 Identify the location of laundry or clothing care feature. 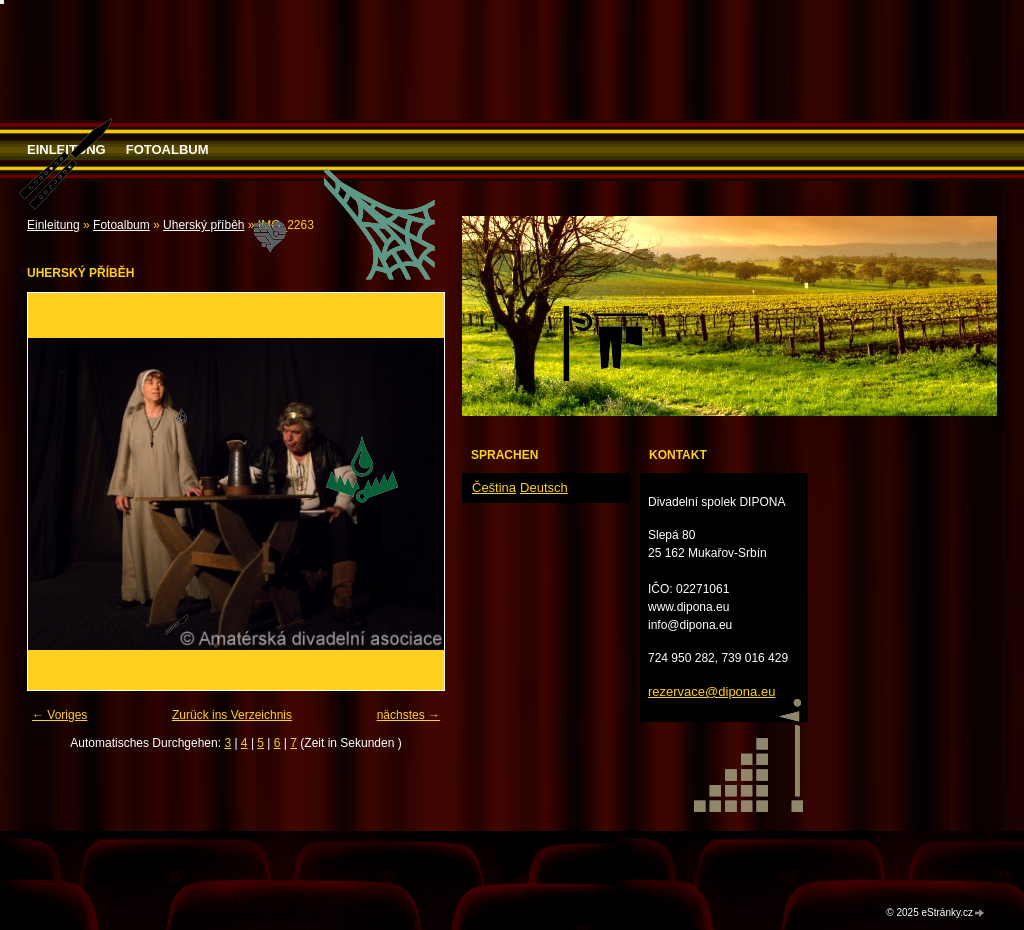
(605, 339).